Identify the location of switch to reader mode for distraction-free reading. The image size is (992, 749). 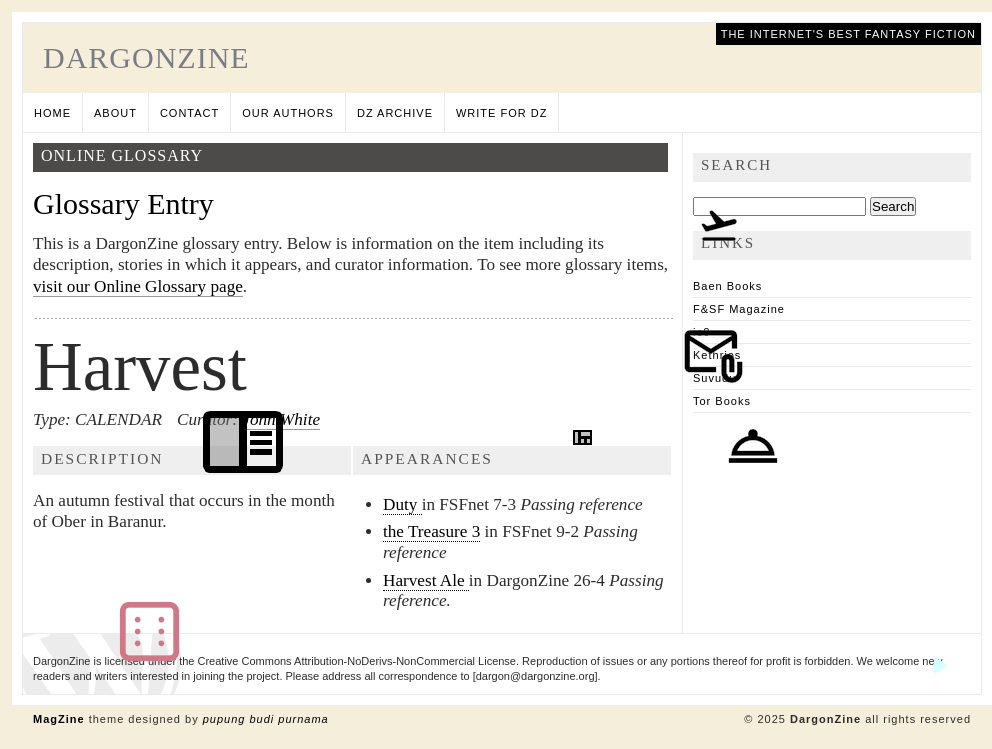
(243, 440).